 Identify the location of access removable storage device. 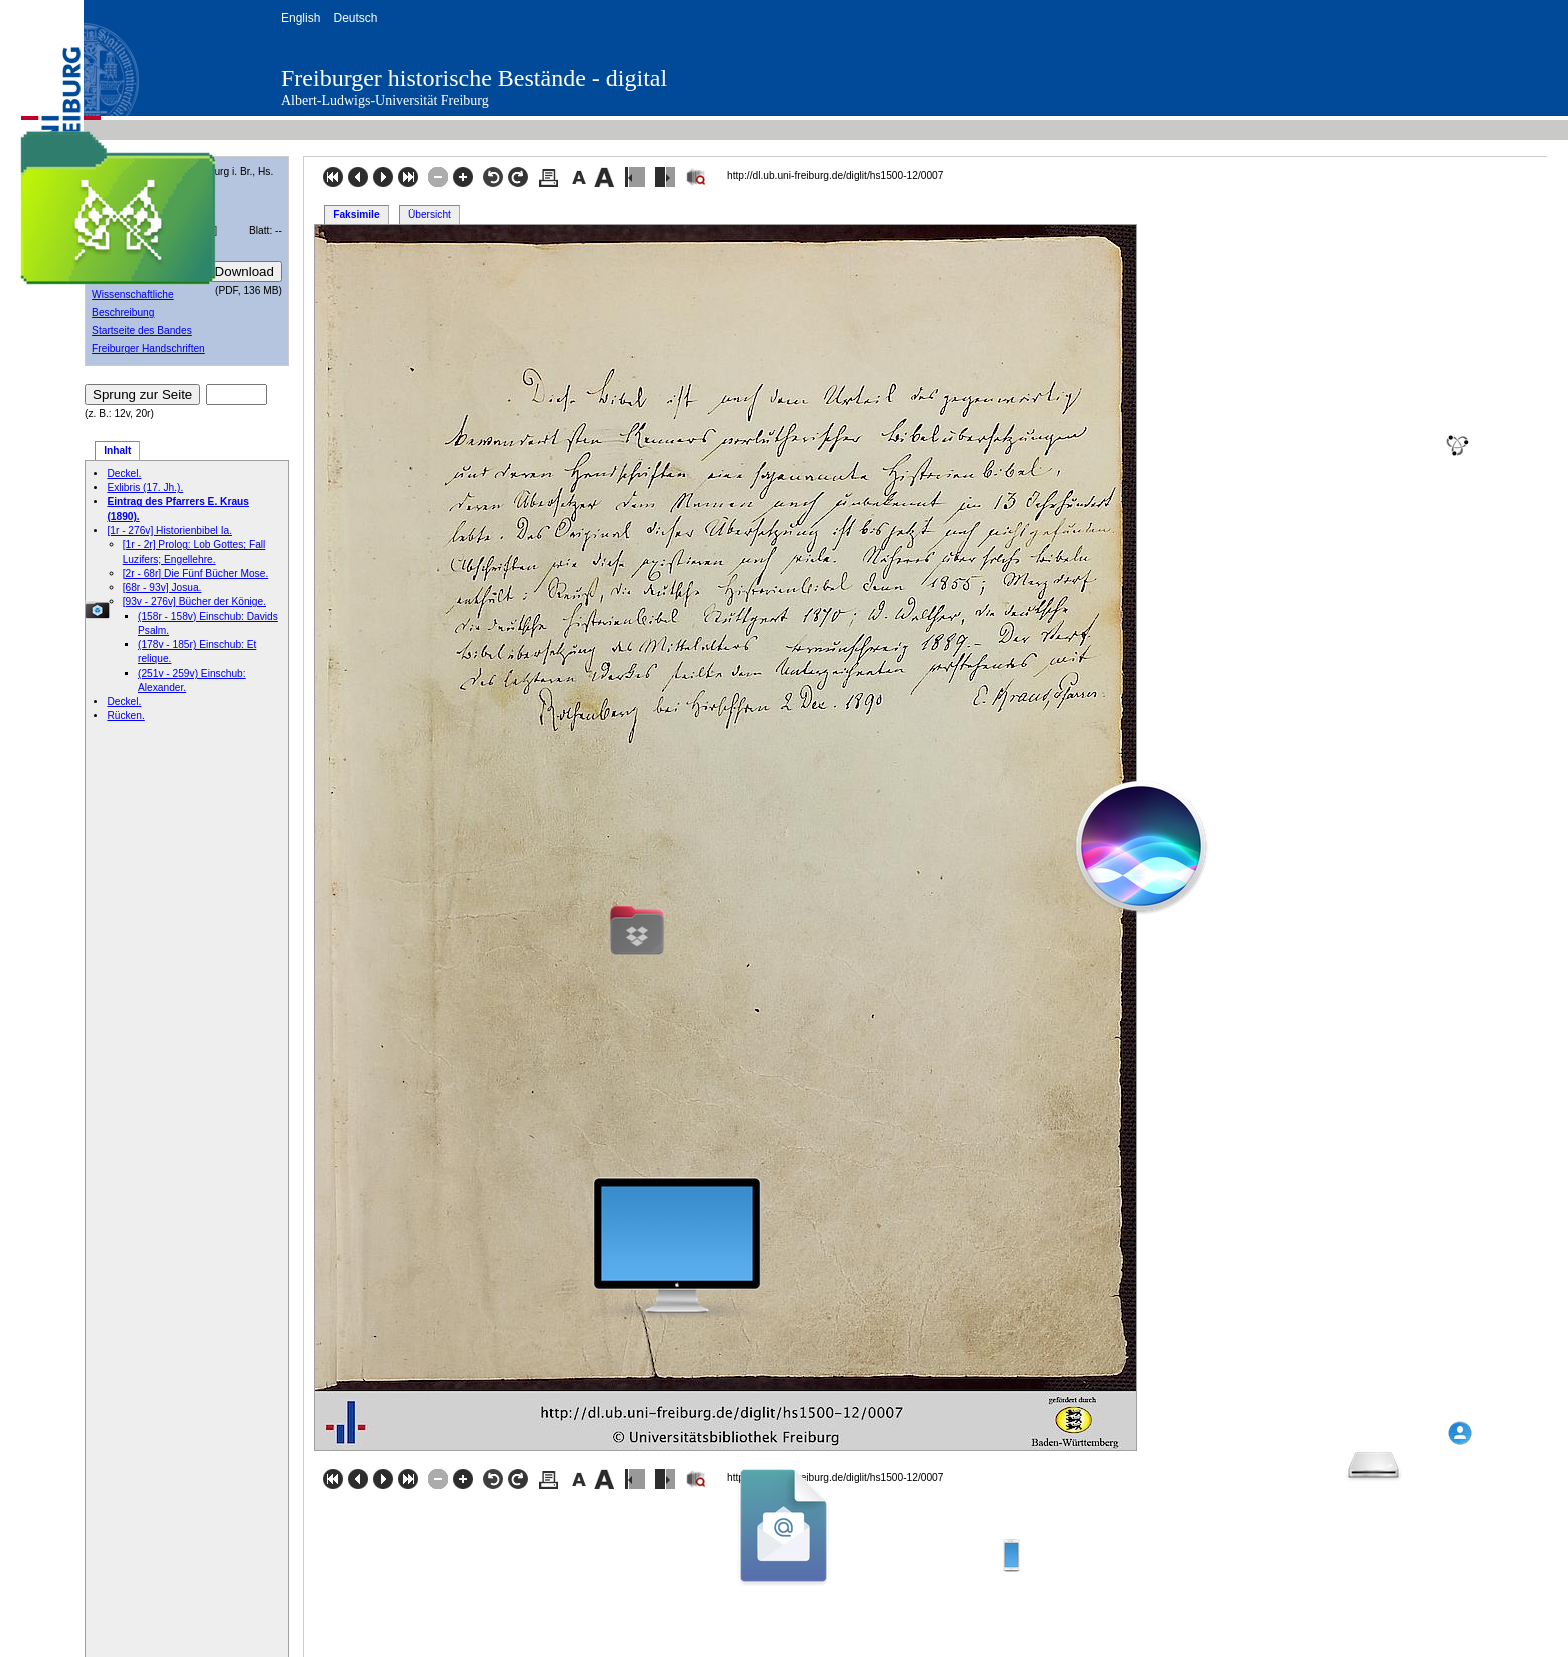
(1373, 1465).